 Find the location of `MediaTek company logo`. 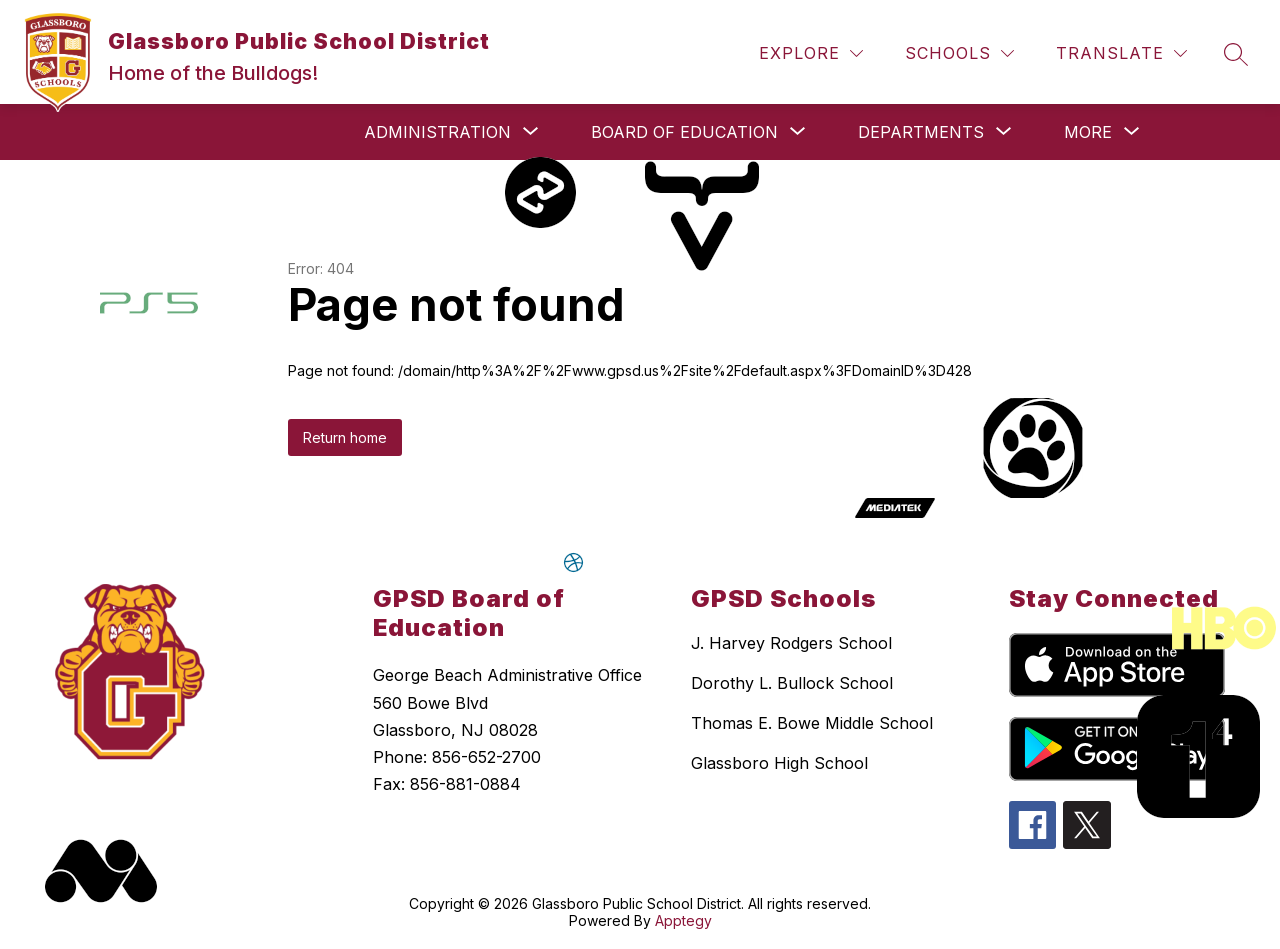

MediaTek company logo is located at coordinates (895, 508).